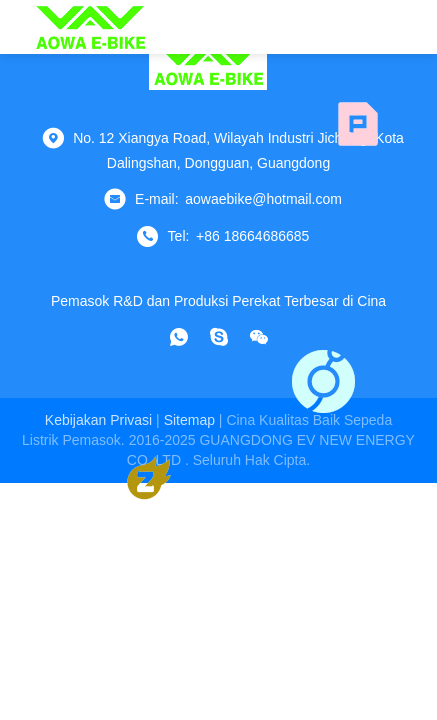 The image size is (437, 720). Describe the element at coordinates (323, 381) in the screenshot. I see `navigate to the Leptos framework homepage` at that location.